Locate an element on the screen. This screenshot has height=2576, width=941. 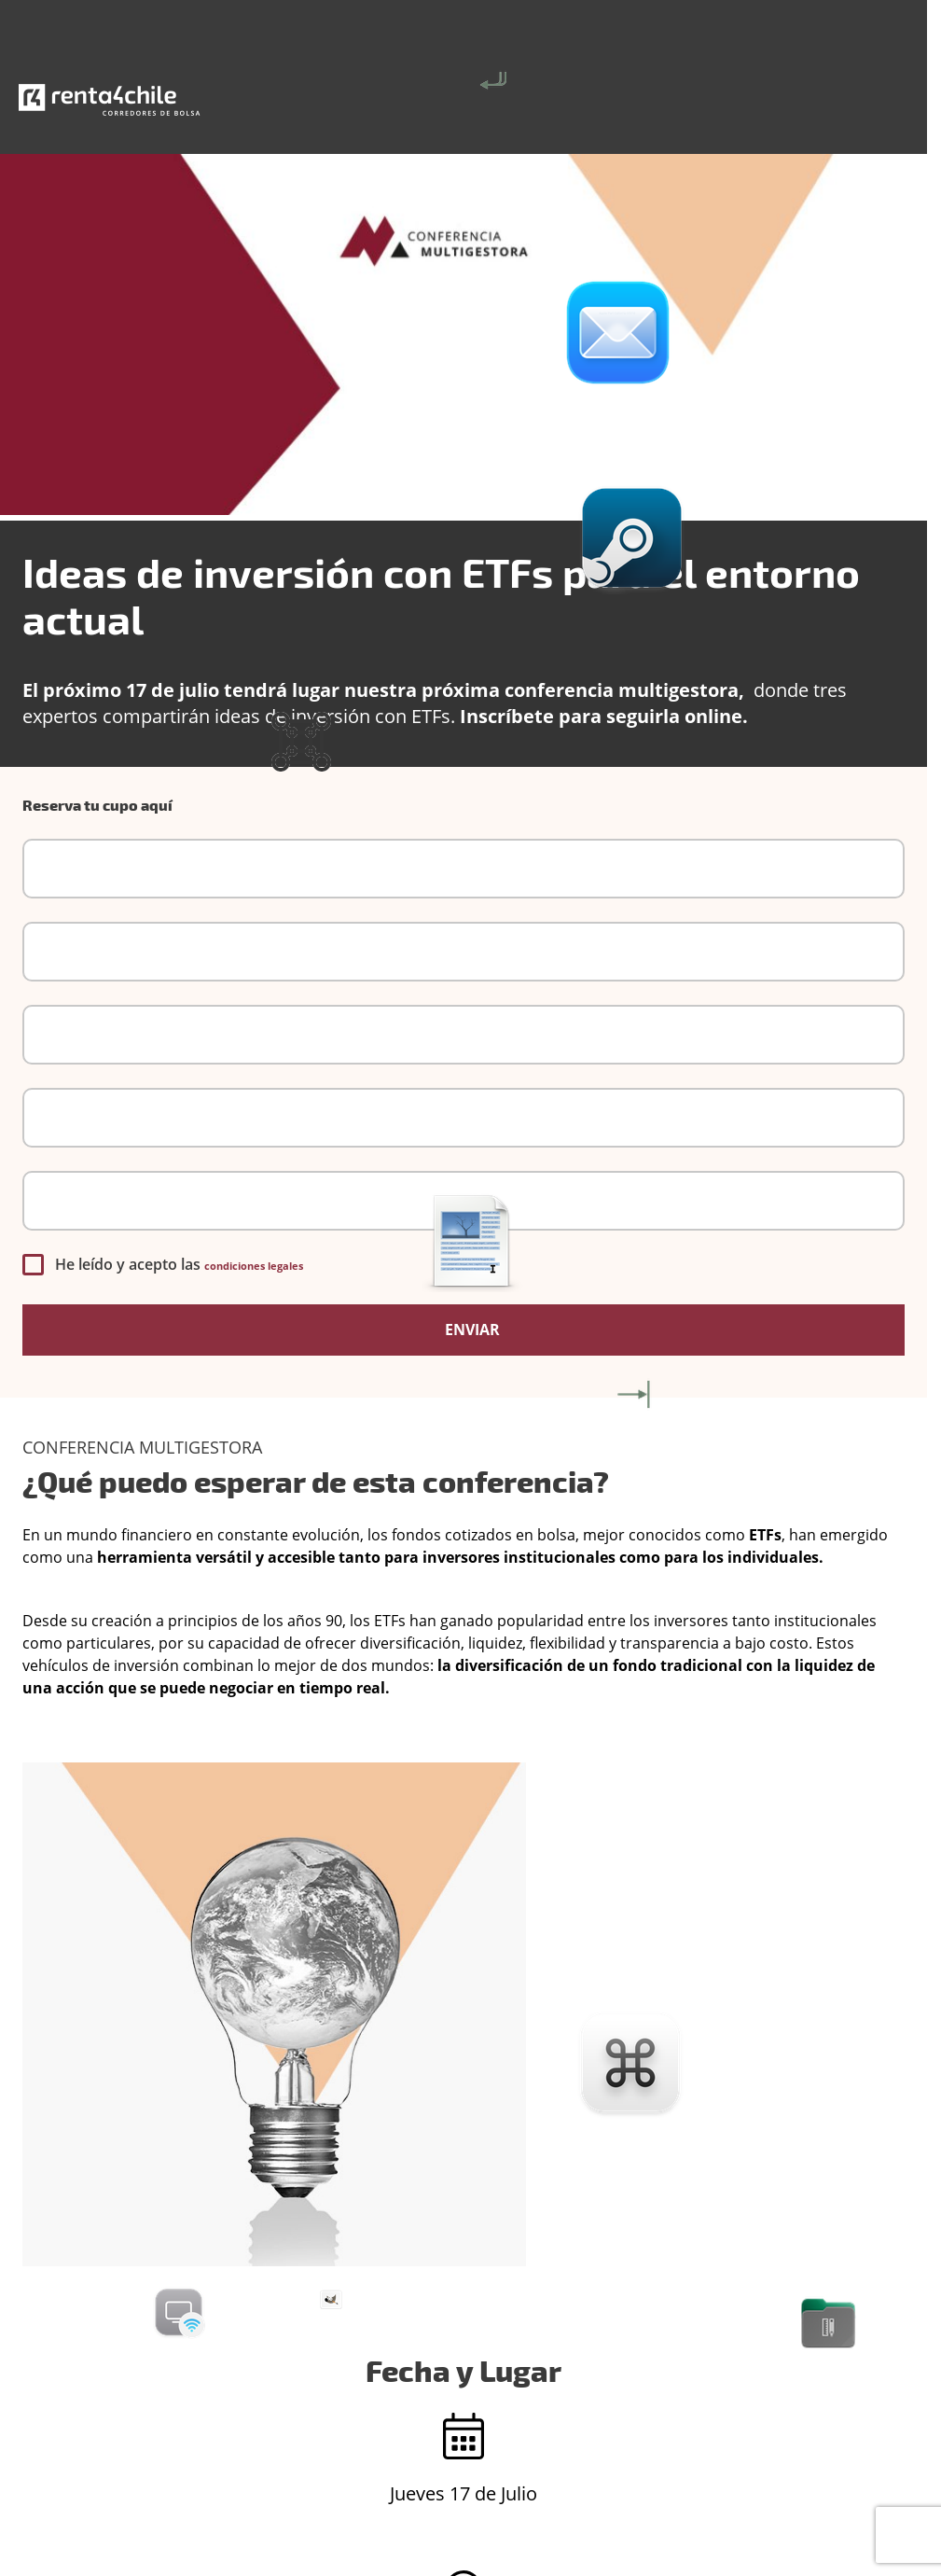
open gnome boxes virtual machine manager is located at coordinates (301, 742).